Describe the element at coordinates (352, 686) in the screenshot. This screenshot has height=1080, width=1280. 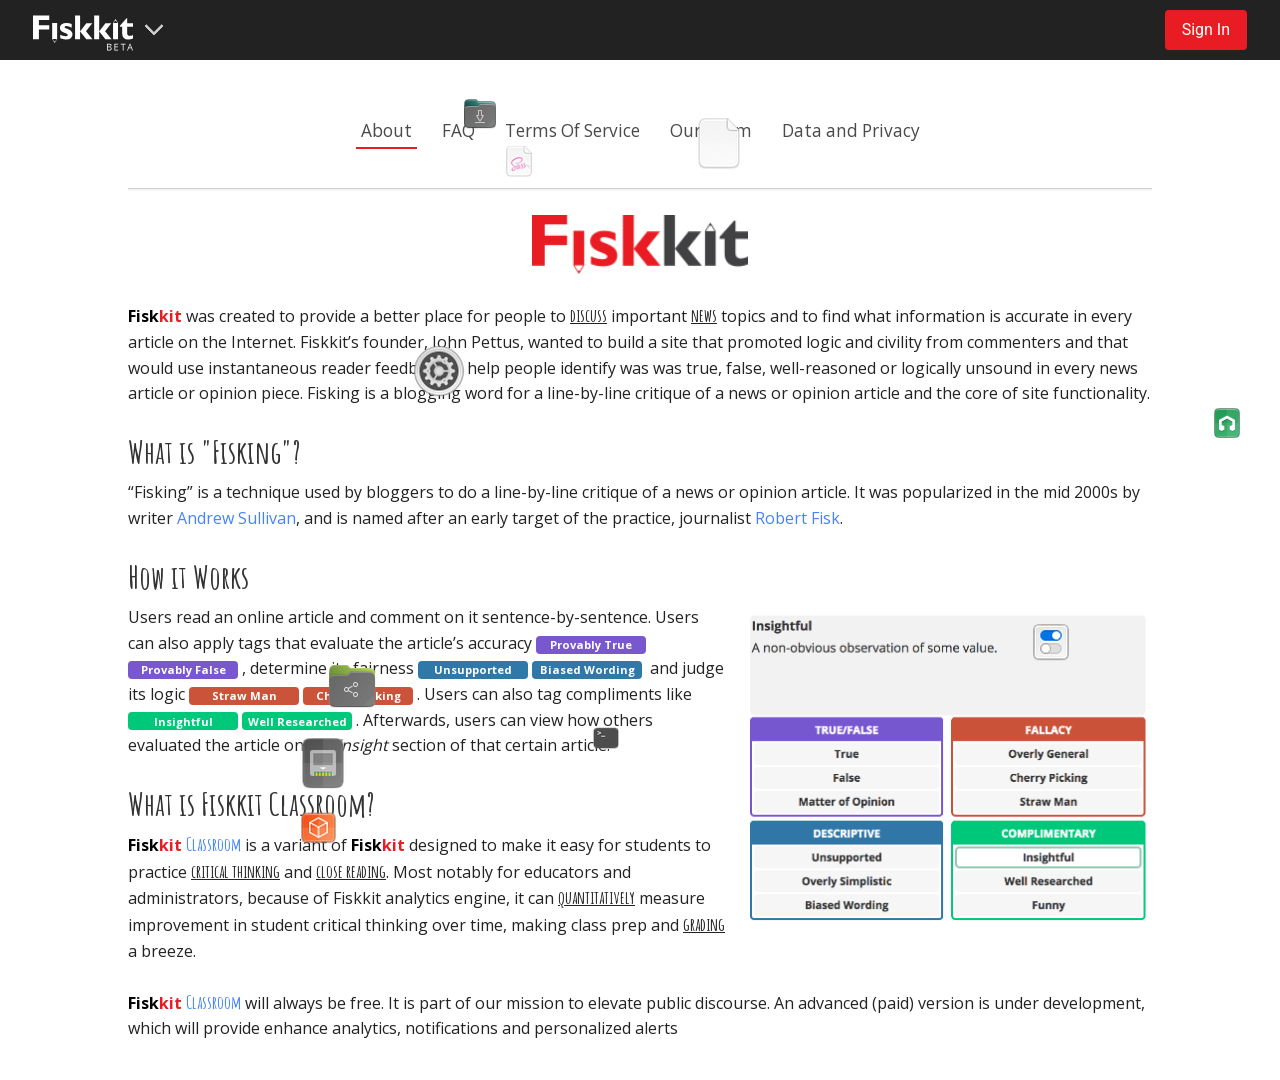
I see `open your public shared folder` at that location.